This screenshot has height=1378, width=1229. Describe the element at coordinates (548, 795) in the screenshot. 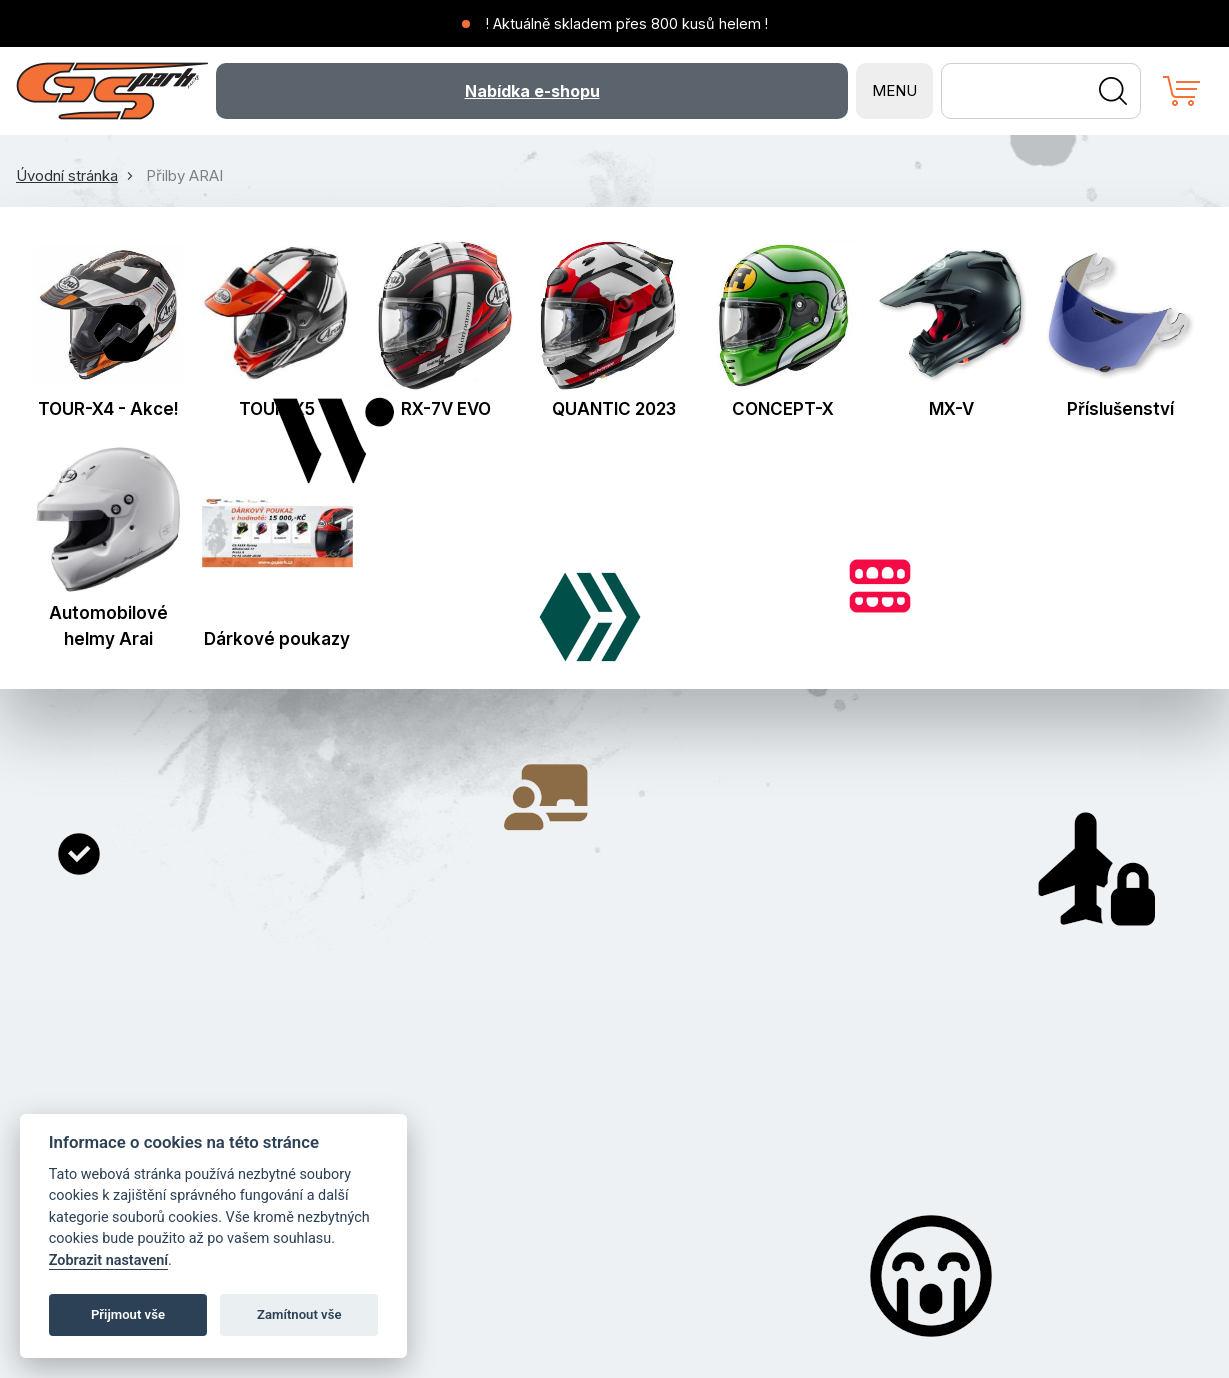

I see `access teaching or presentation tools` at that location.